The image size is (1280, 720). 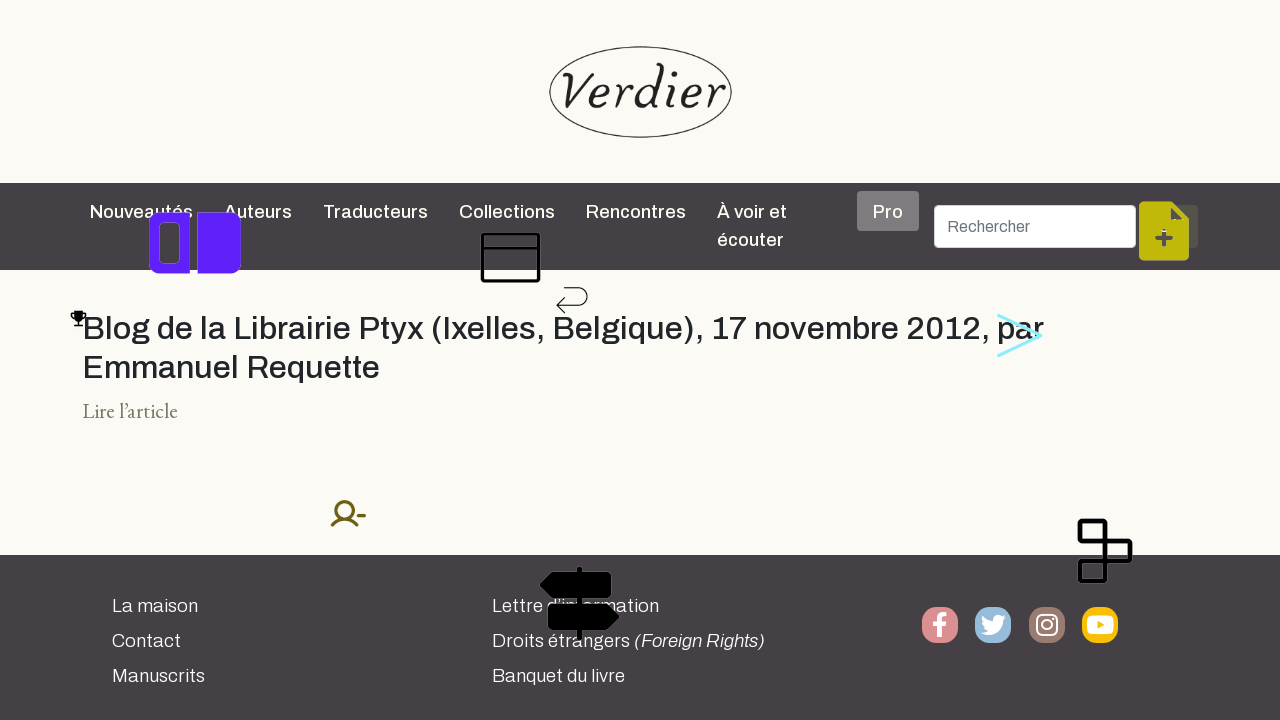 I want to click on access sleep or bedding settings, so click(x=195, y=243).